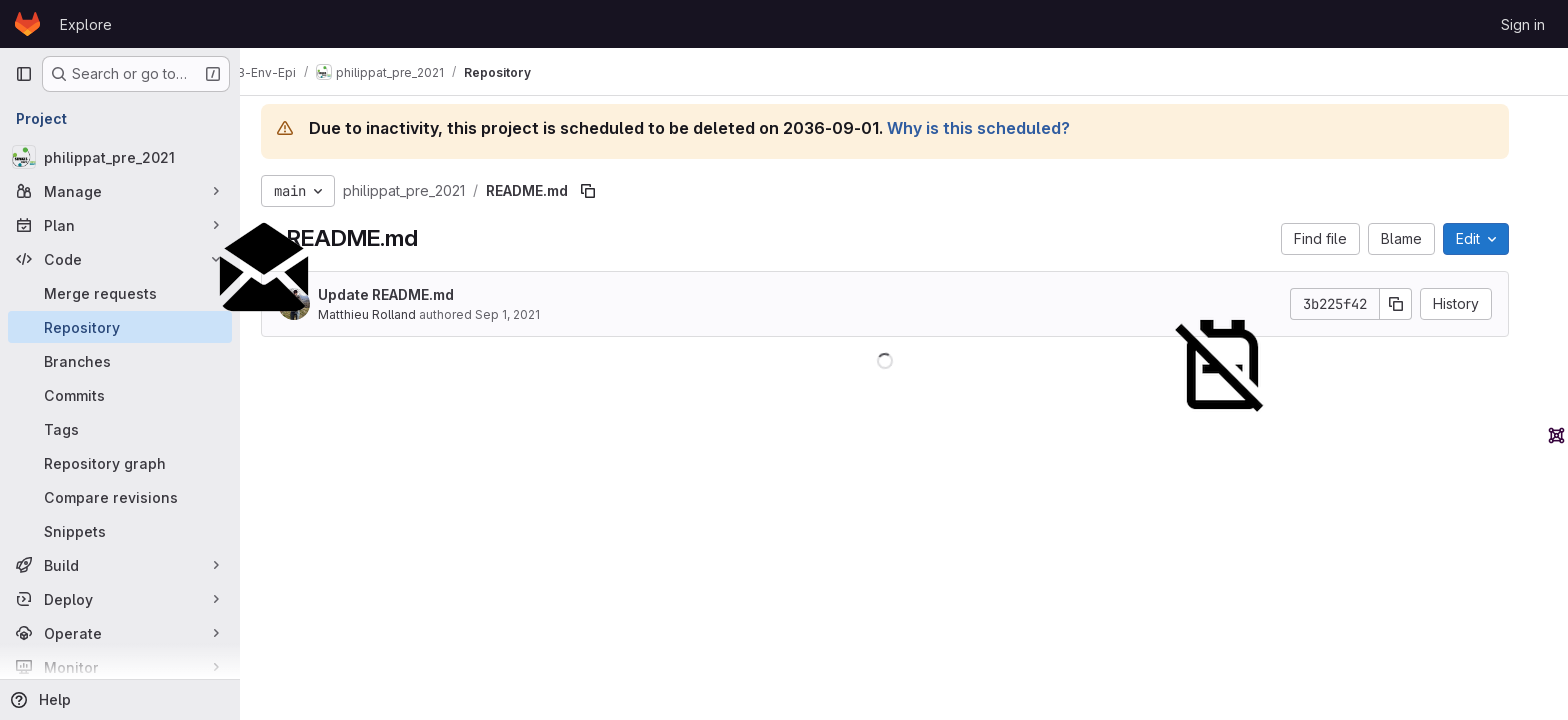  What do you see at coordinates (1556, 435) in the screenshot?
I see `view full network hierarchy` at bounding box center [1556, 435].